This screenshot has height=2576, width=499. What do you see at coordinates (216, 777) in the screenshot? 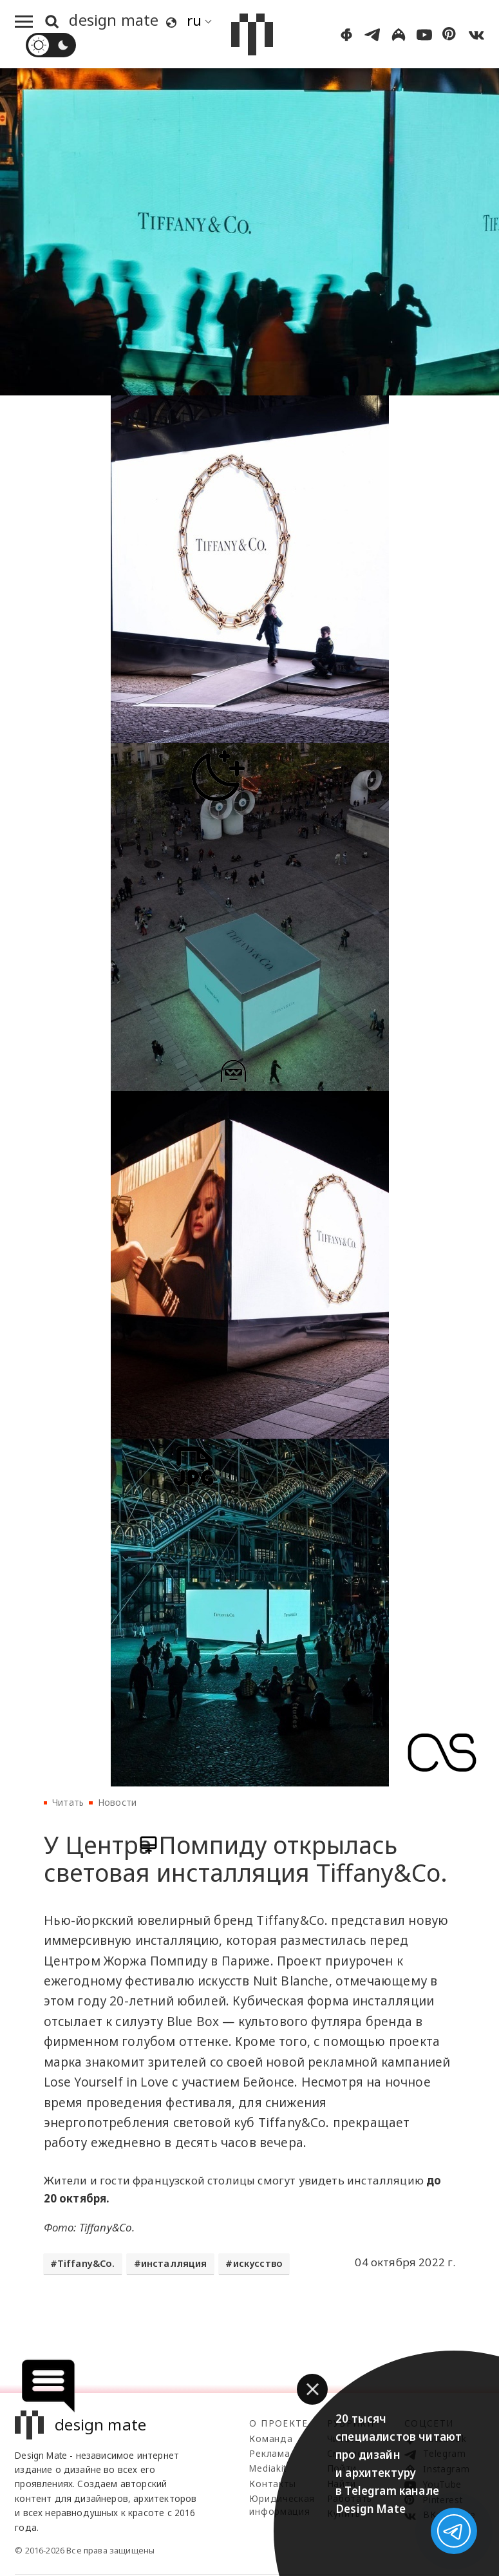
I see `enable dark mode or night theme` at bounding box center [216, 777].